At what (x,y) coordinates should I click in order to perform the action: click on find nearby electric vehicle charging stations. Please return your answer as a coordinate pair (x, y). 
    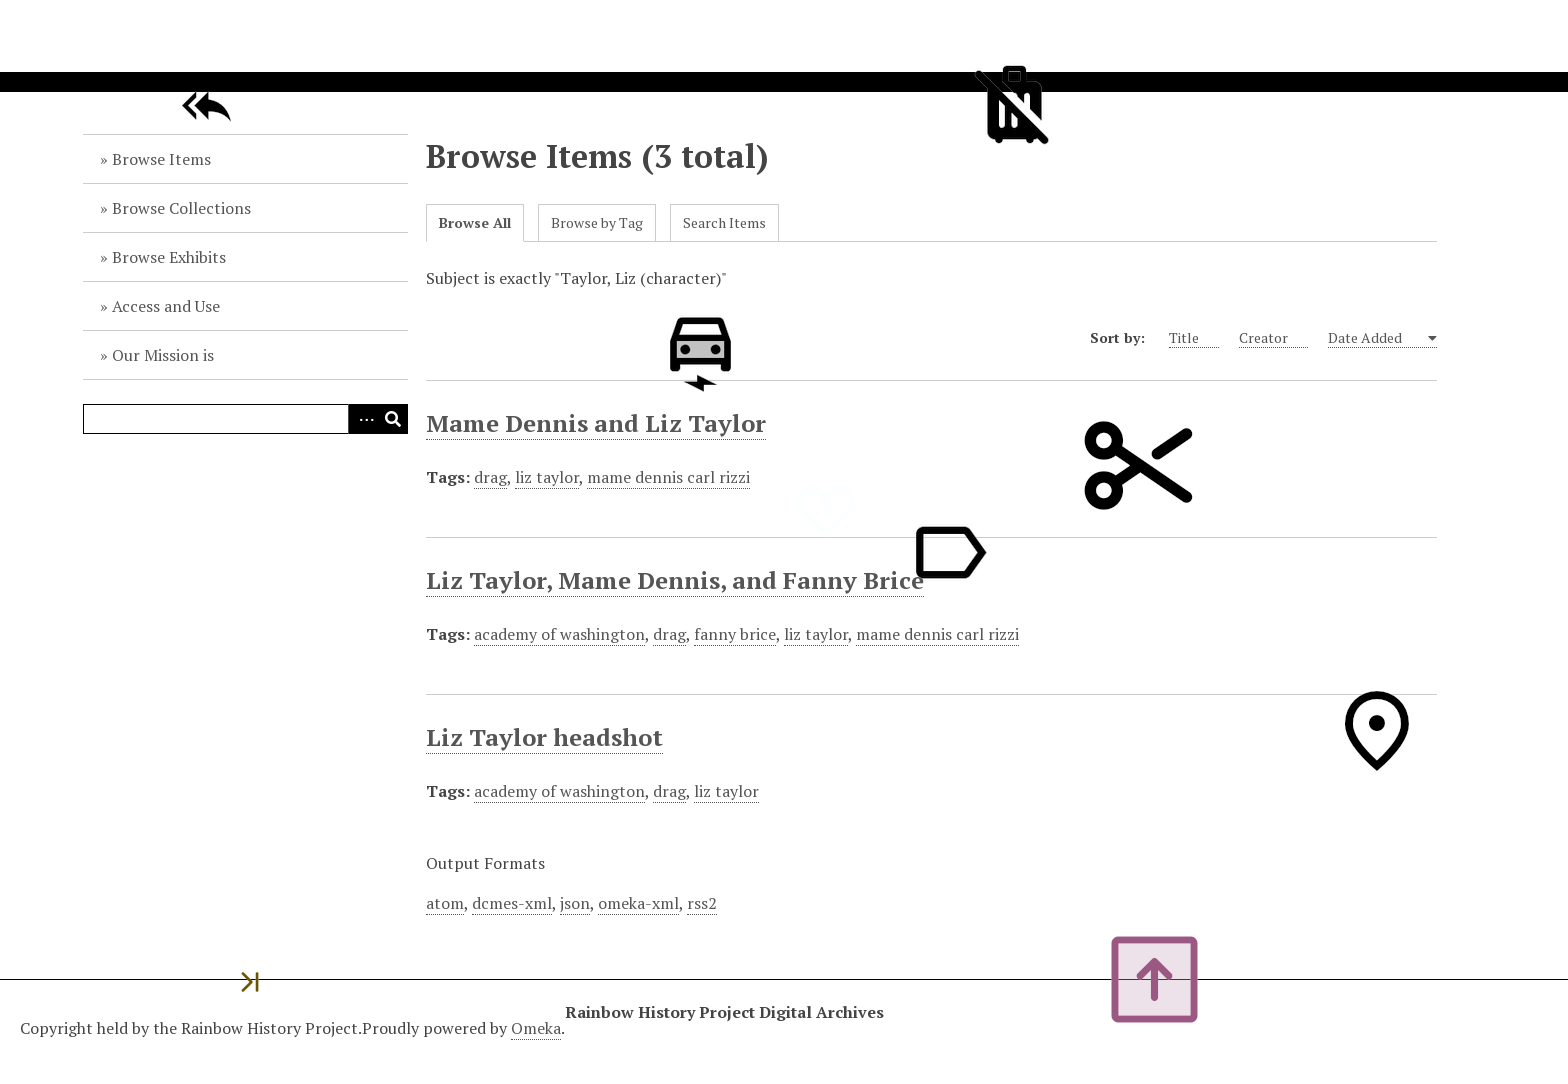
    Looking at the image, I should click on (700, 354).